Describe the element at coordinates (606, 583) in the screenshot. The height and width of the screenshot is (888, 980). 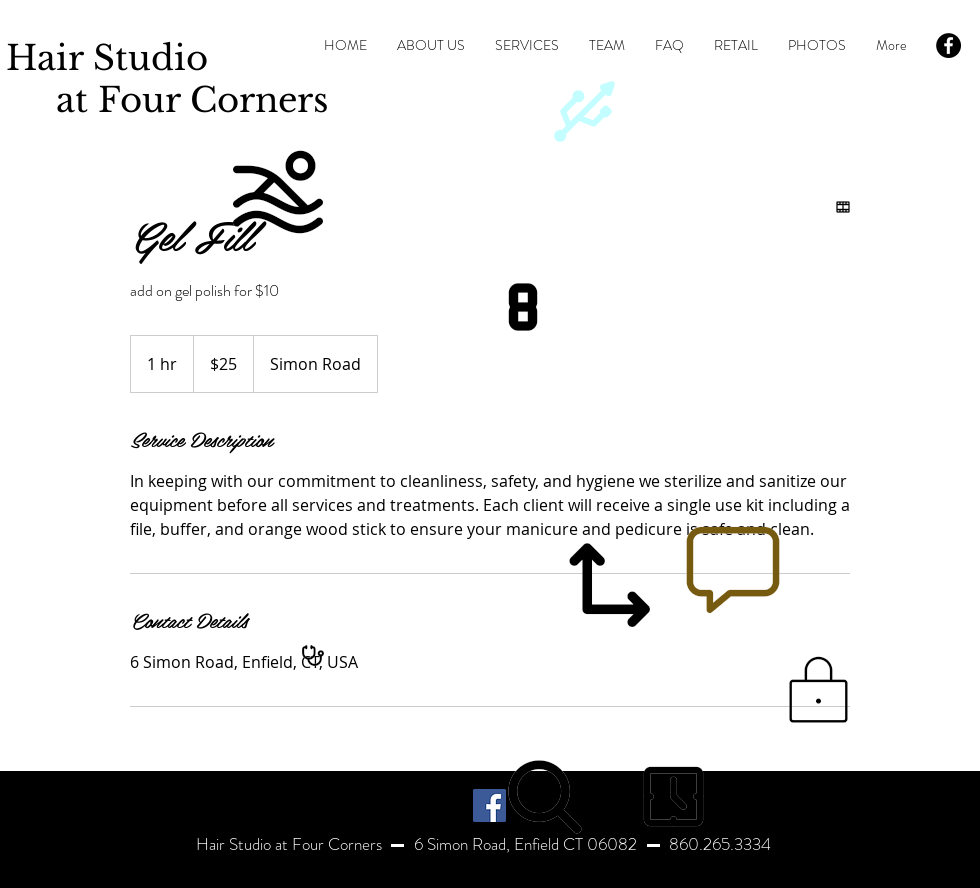
I see `indicates a path or vector direction` at that location.